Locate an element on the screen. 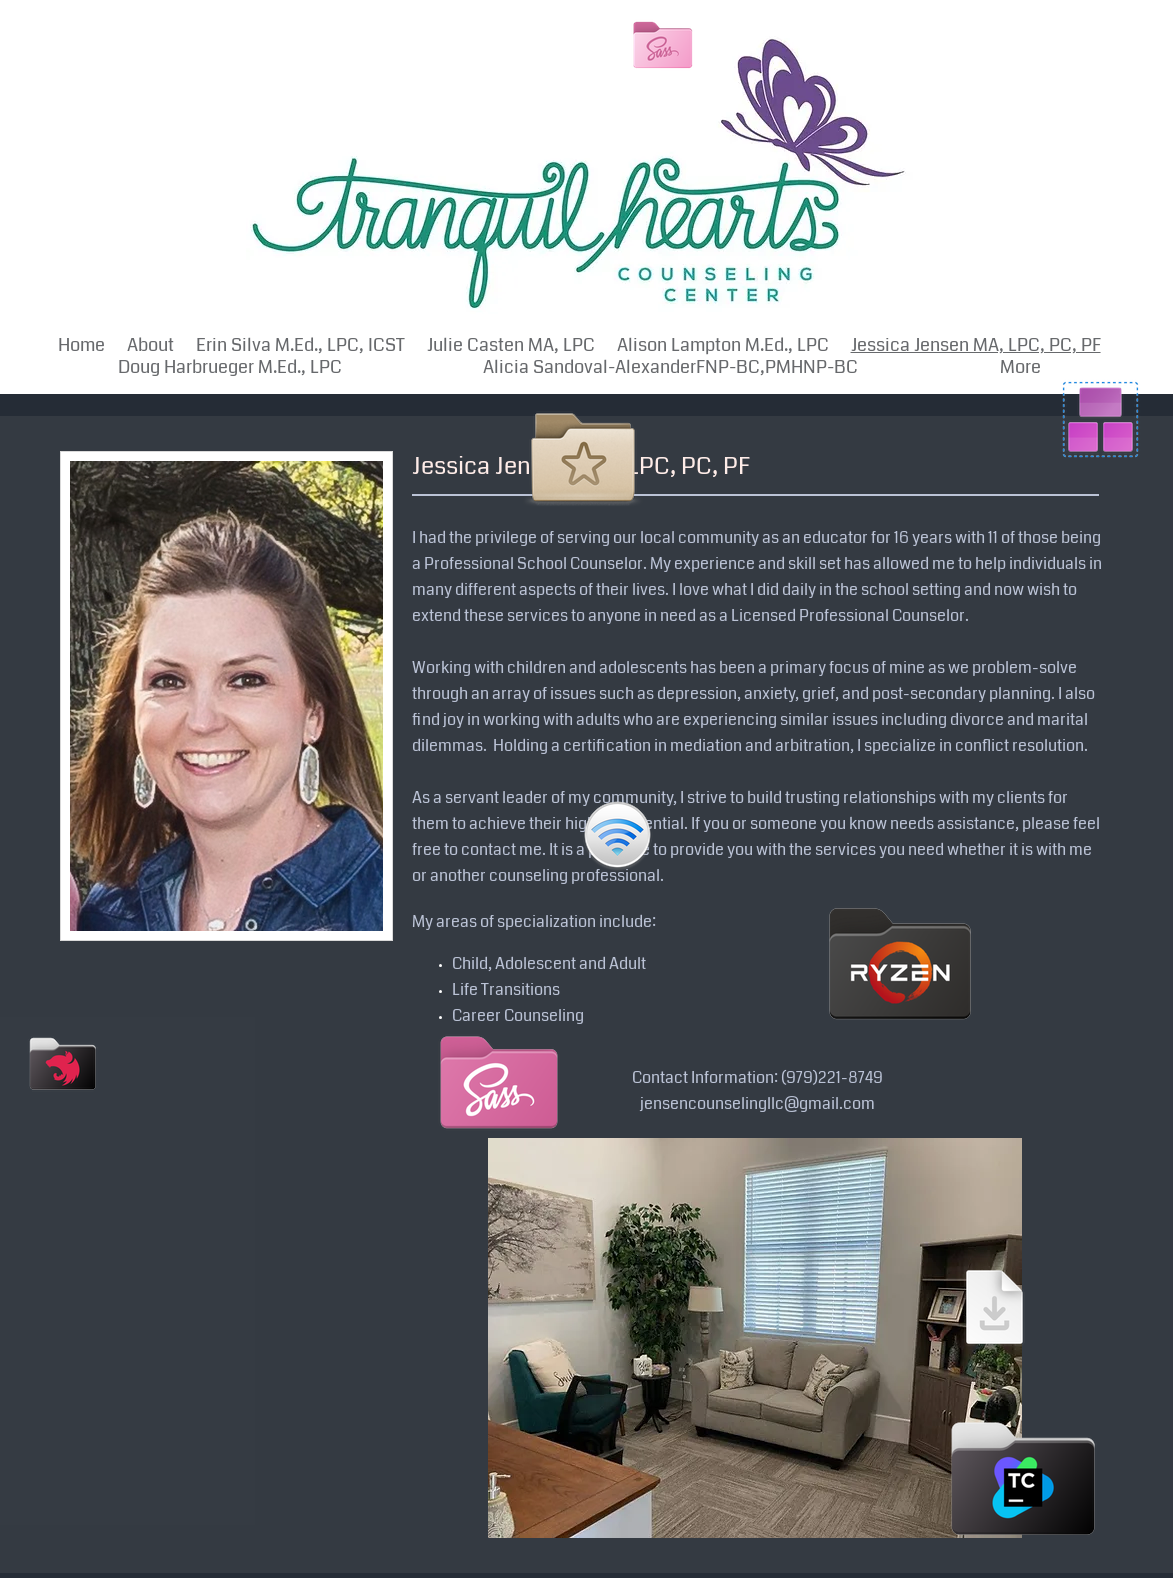 This screenshot has height=1578, width=1173. select all items in the current view is located at coordinates (1100, 419).